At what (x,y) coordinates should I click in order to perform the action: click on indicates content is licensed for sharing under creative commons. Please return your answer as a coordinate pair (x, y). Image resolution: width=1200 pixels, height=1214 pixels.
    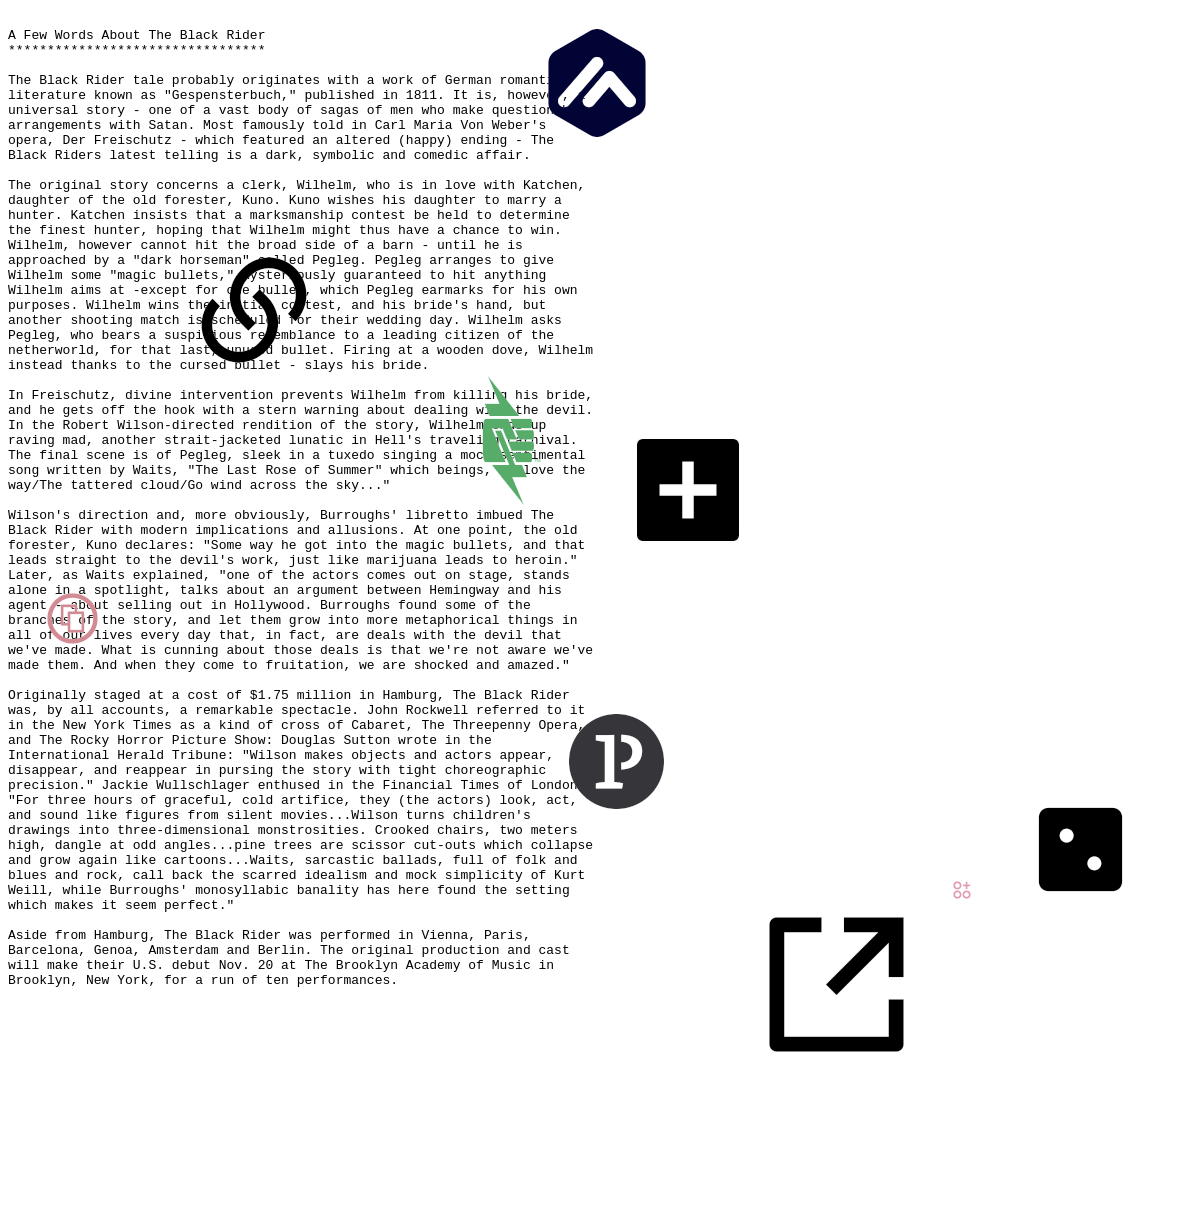
    Looking at the image, I should click on (72, 618).